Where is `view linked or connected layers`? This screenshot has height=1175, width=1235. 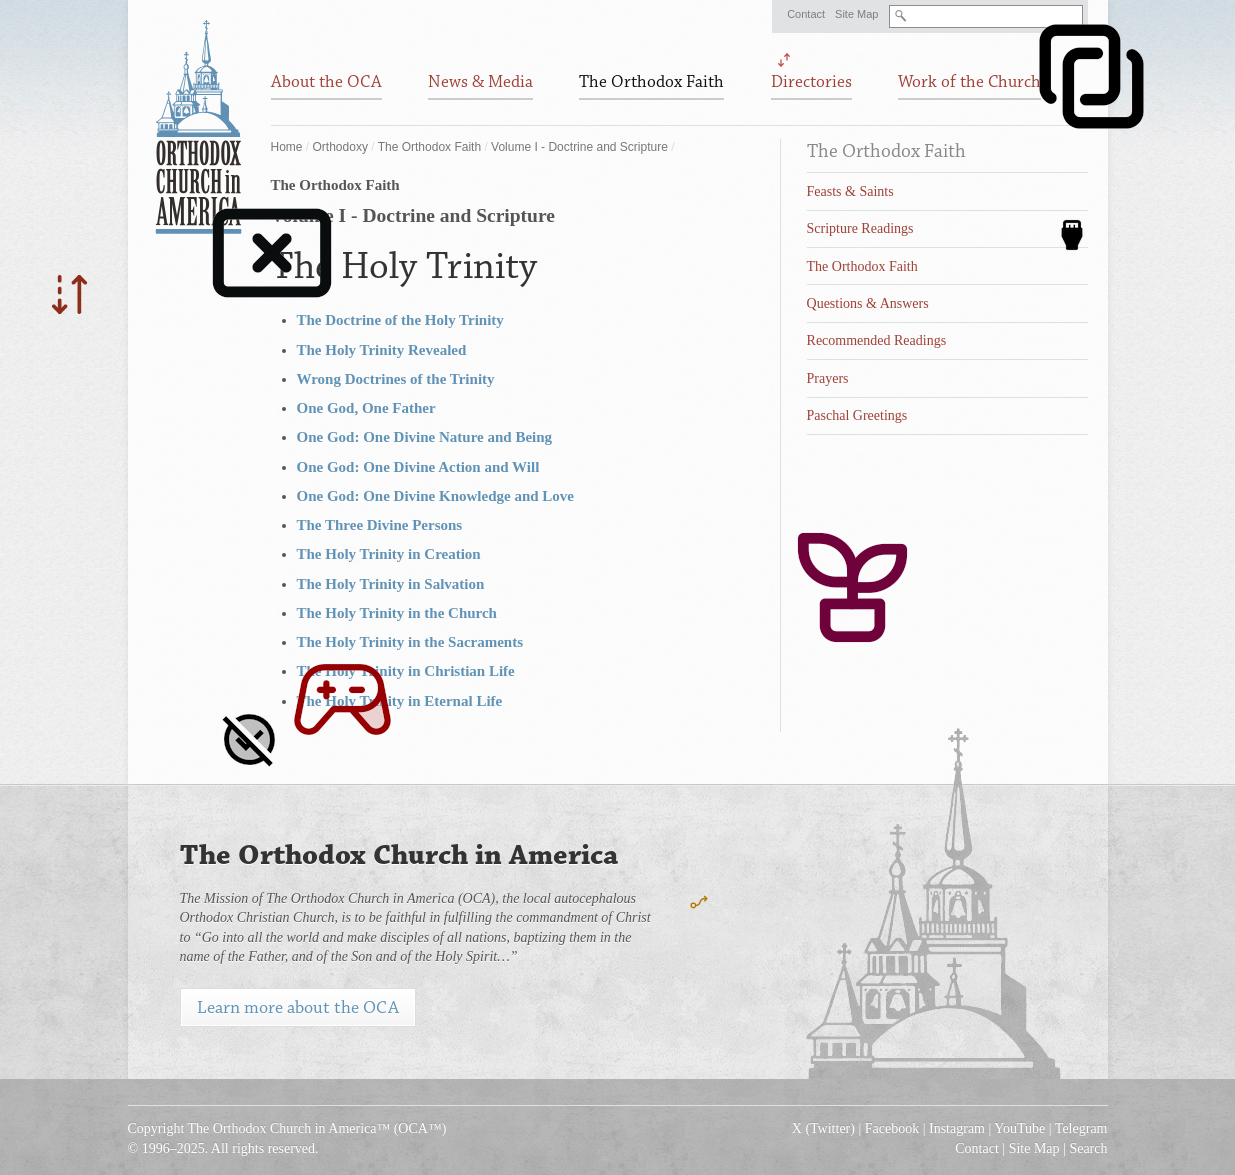 view linked or connected layers is located at coordinates (1091, 76).